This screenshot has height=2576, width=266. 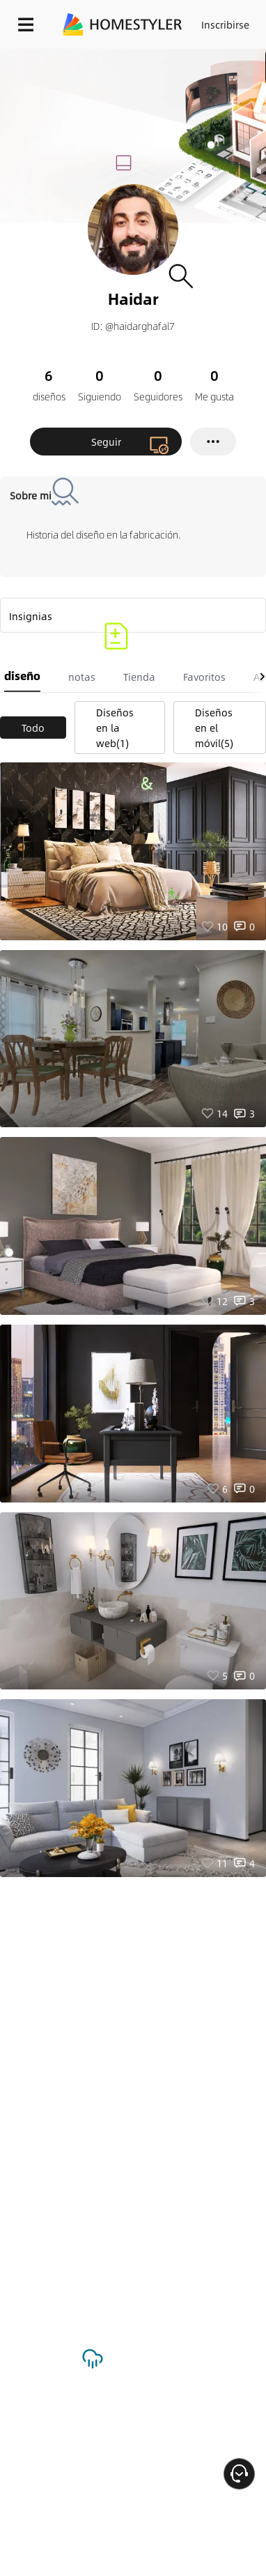 I want to click on search for files, settings, or content, so click(x=181, y=276).